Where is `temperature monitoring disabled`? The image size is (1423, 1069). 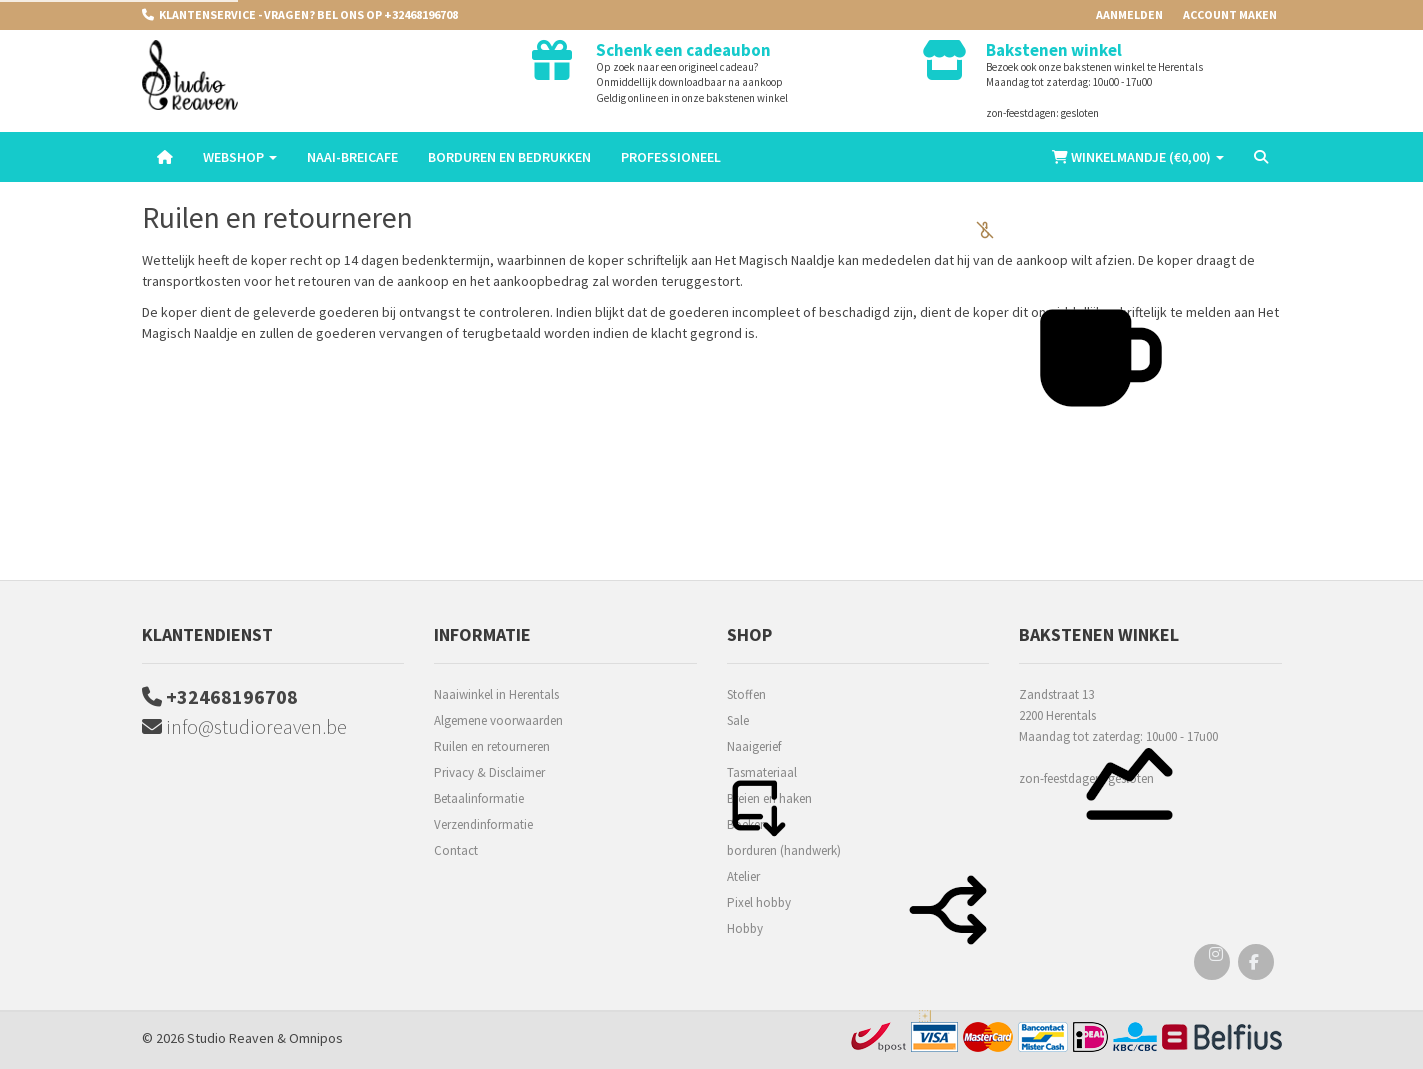
temperature monitoring disabled is located at coordinates (985, 230).